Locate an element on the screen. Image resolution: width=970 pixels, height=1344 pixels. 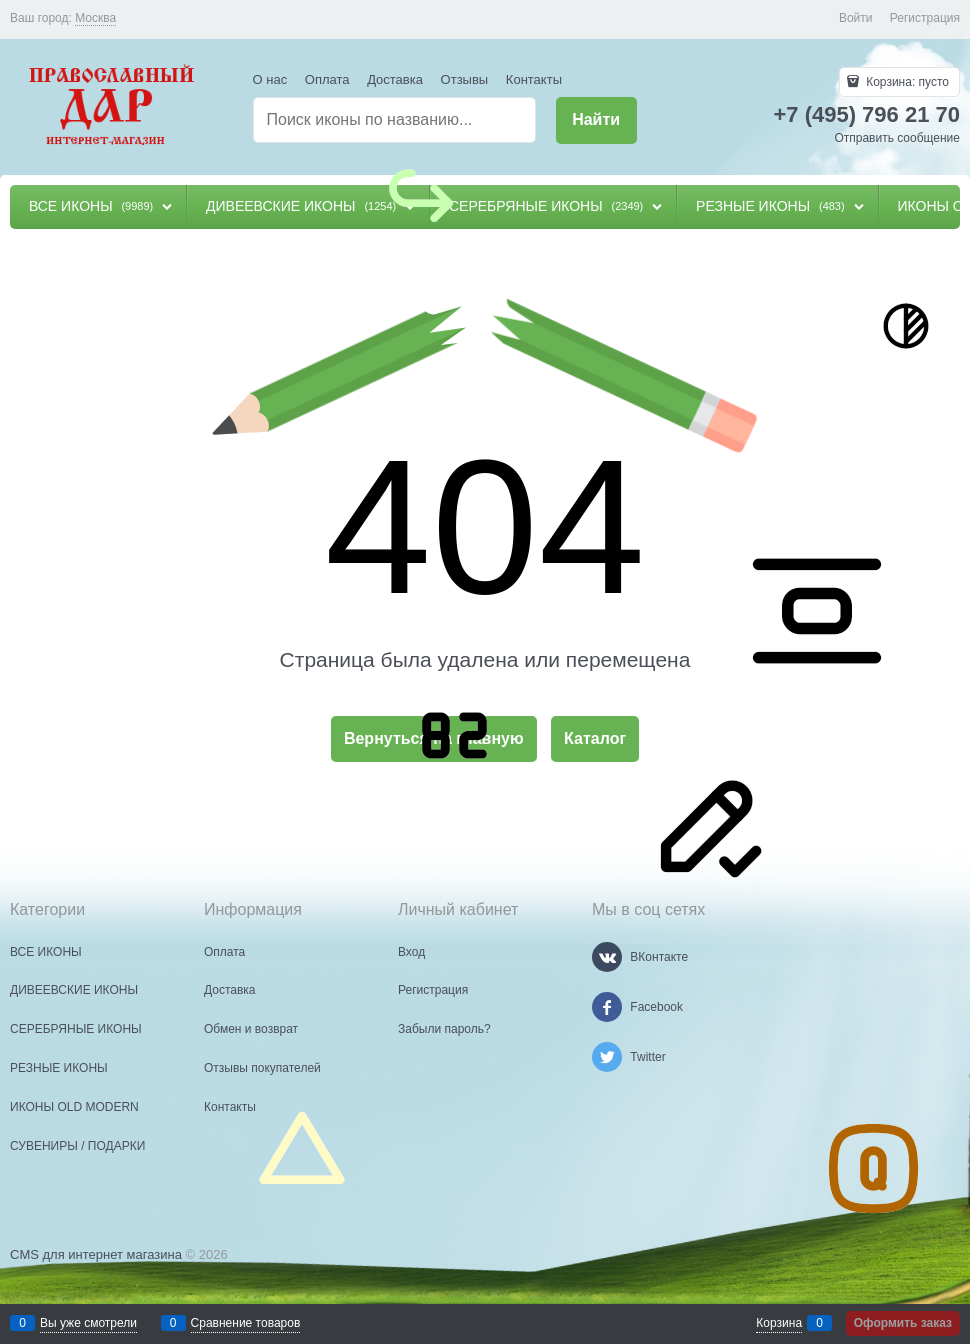
adjust display contrast settings is located at coordinates (906, 326).